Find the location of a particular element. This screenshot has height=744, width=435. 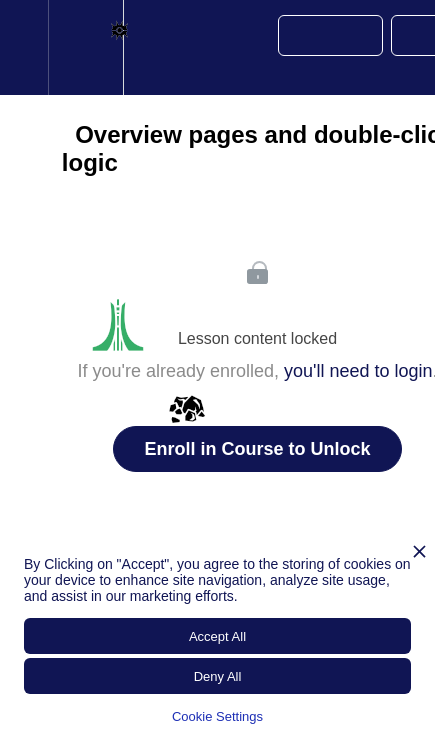

collect or gather resources is located at coordinates (187, 407).